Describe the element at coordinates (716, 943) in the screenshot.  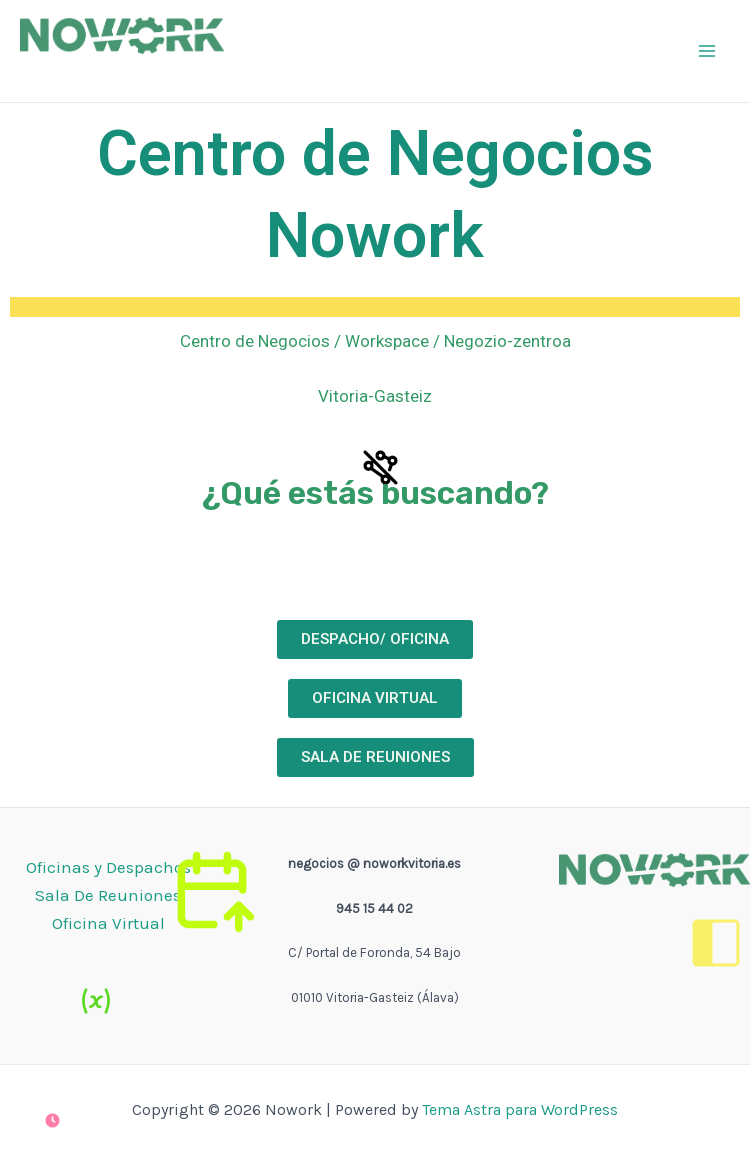
I see `toggle the left sidebar panel` at that location.